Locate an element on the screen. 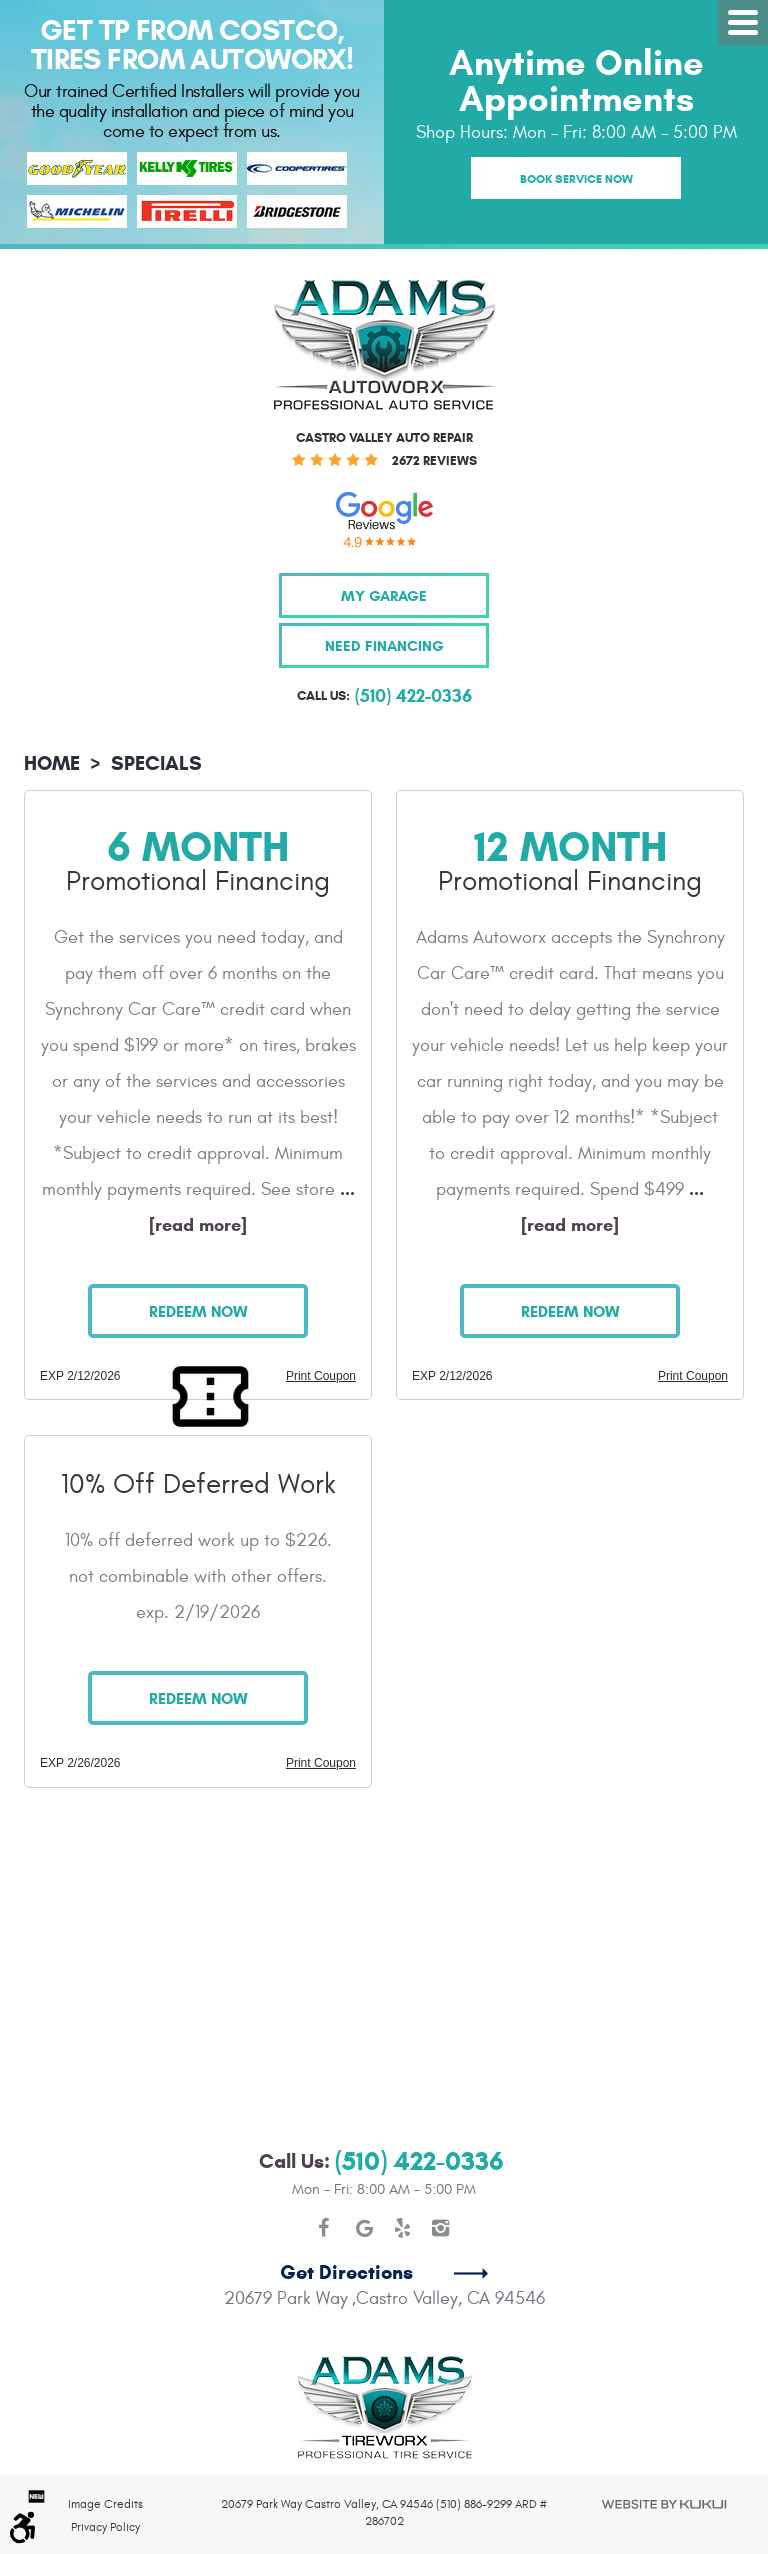  indicates new content or recently added items is located at coordinates (36, 2496).